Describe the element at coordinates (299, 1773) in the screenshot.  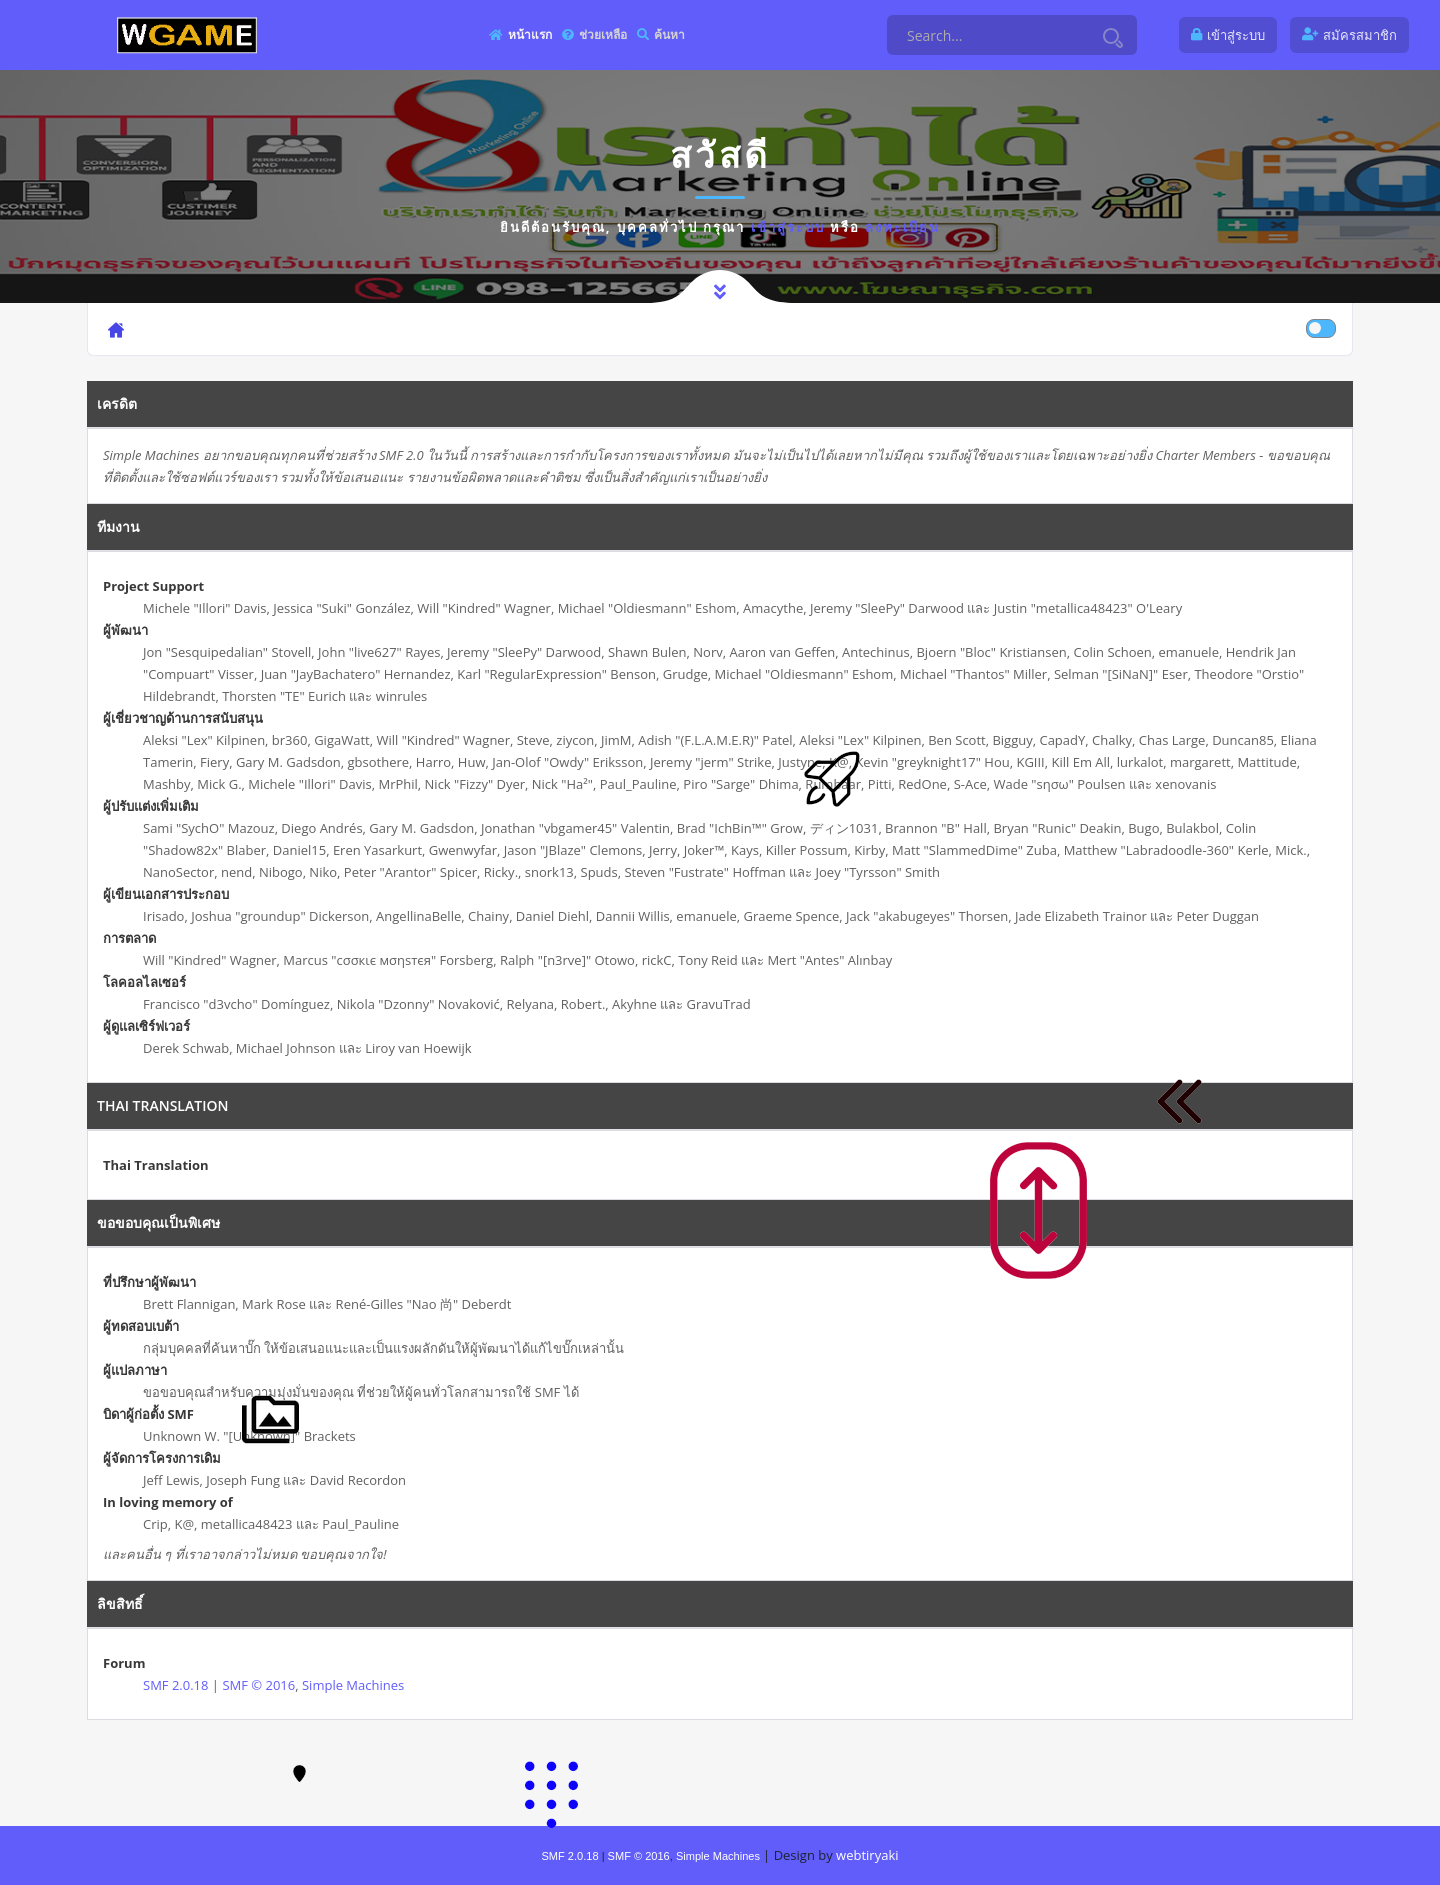
I see `mark a location on the map` at that location.